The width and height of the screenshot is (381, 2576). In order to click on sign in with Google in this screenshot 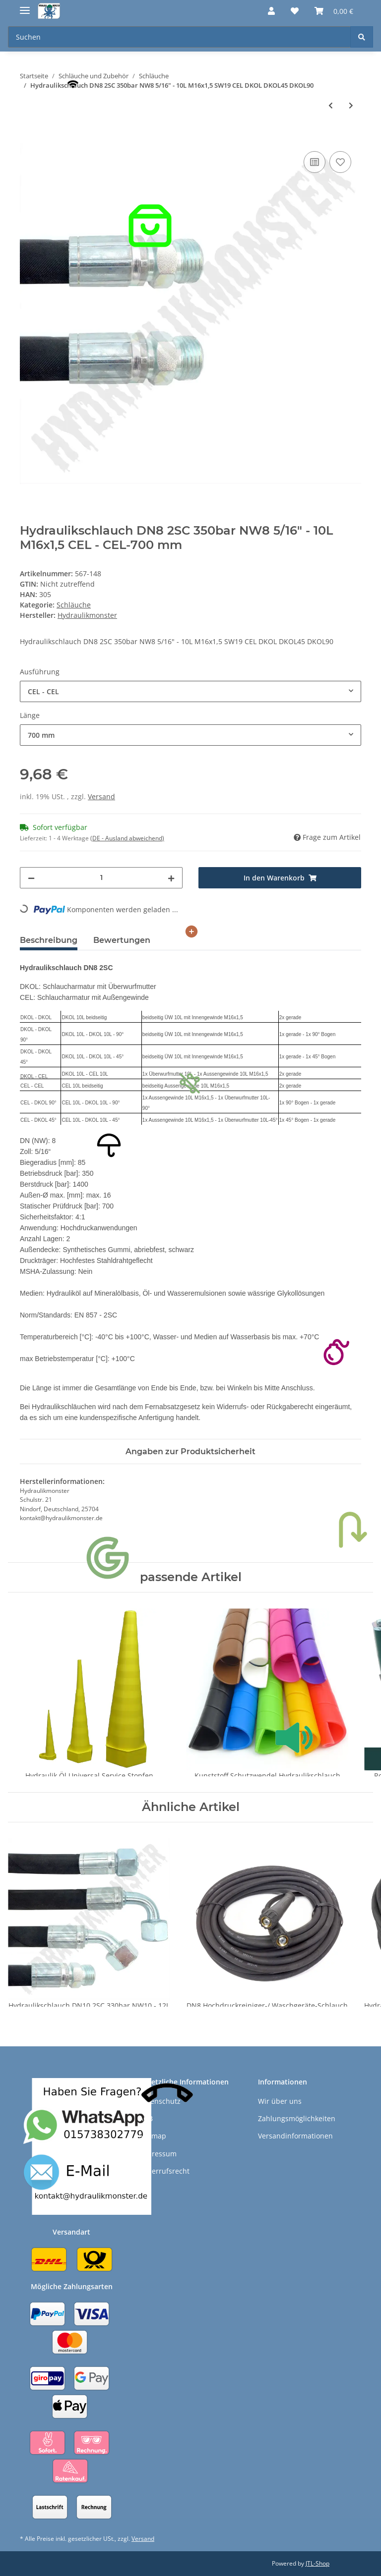, I will do `click(108, 1558)`.